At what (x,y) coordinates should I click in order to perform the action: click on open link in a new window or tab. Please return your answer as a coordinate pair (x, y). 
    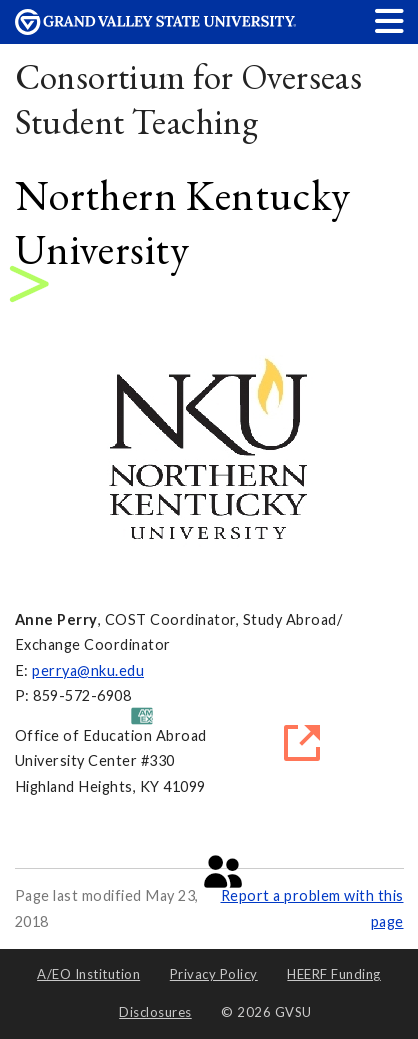
    Looking at the image, I should click on (302, 743).